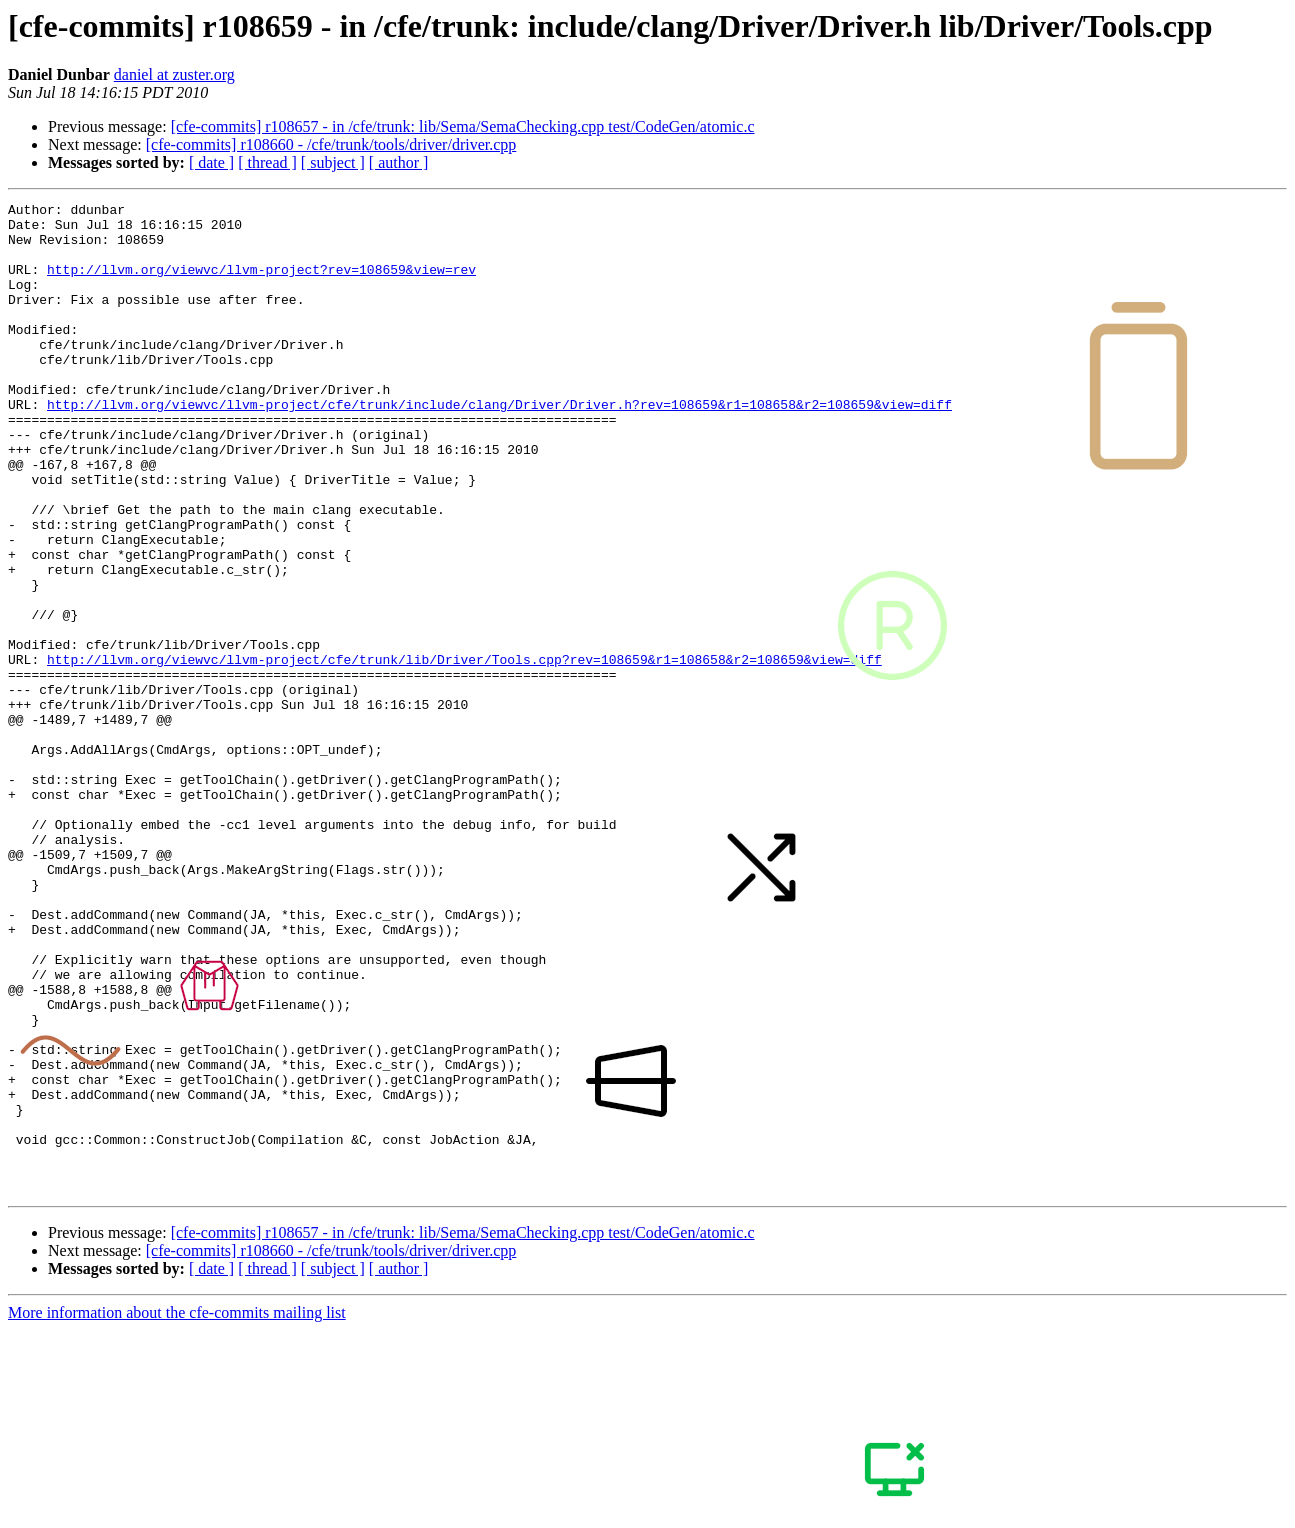  What do you see at coordinates (1138, 388) in the screenshot?
I see `indicates battery is completely drained` at bounding box center [1138, 388].